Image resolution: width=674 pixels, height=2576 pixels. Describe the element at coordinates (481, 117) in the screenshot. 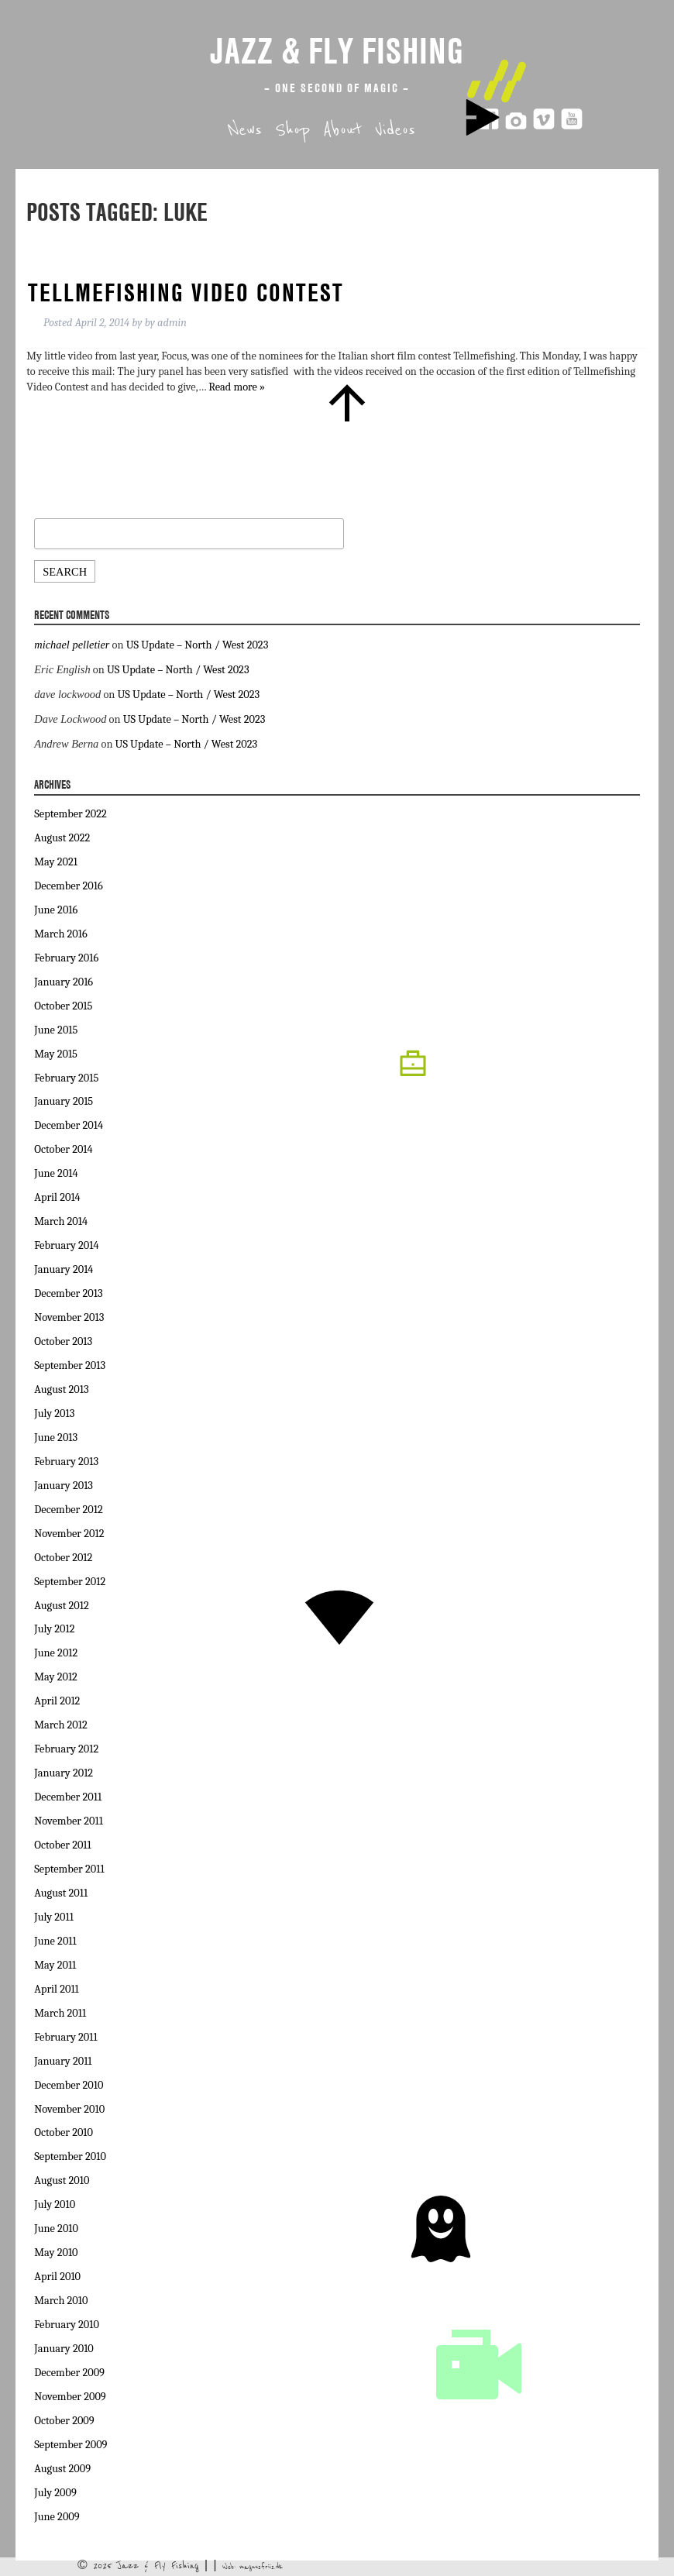

I see `send a message or submit content` at that location.